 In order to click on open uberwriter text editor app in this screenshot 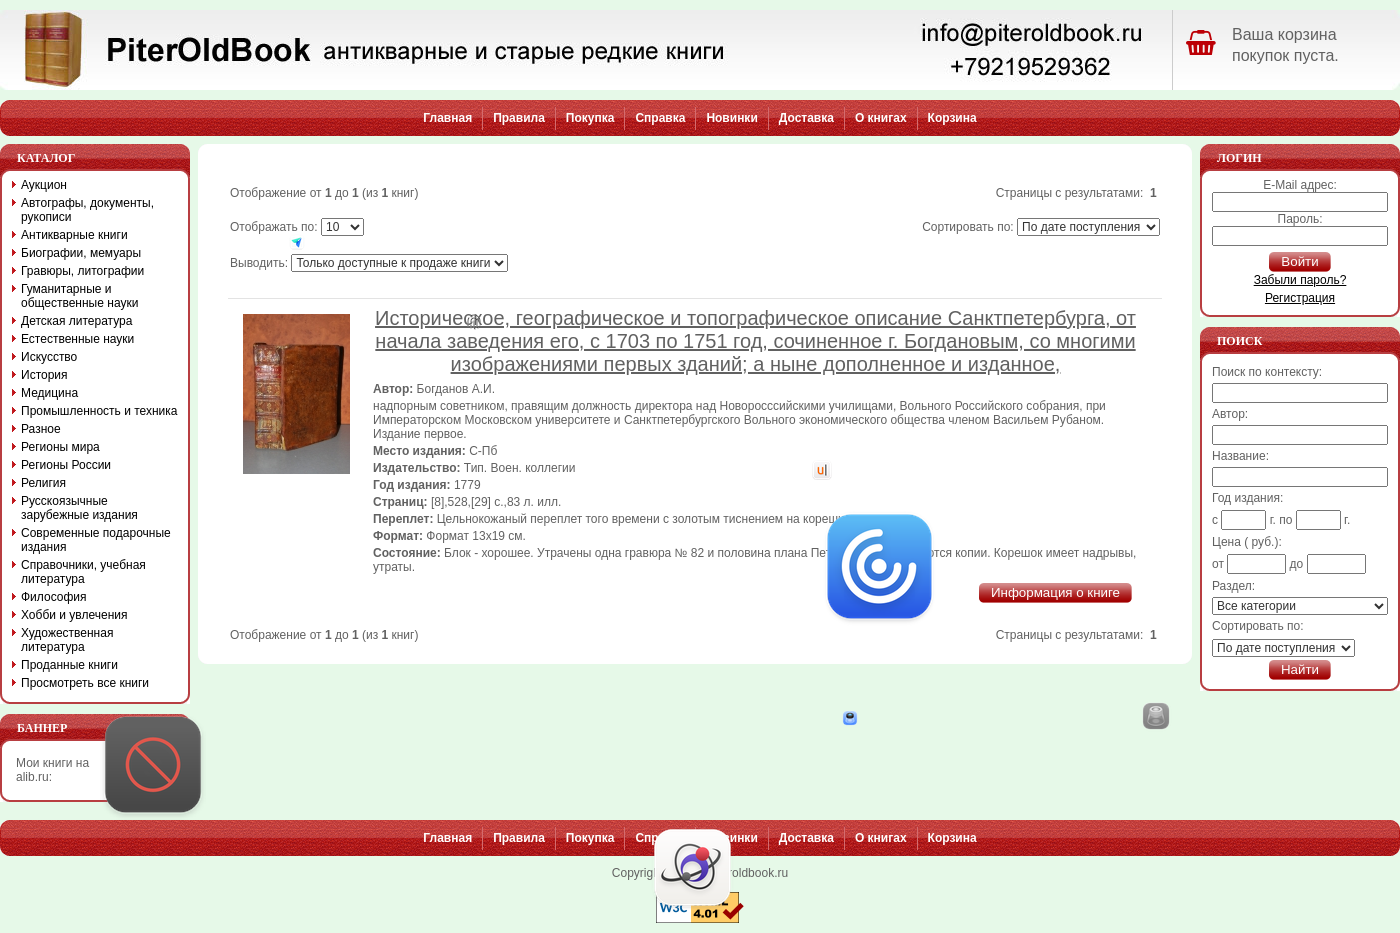, I will do `click(822, 470)`.